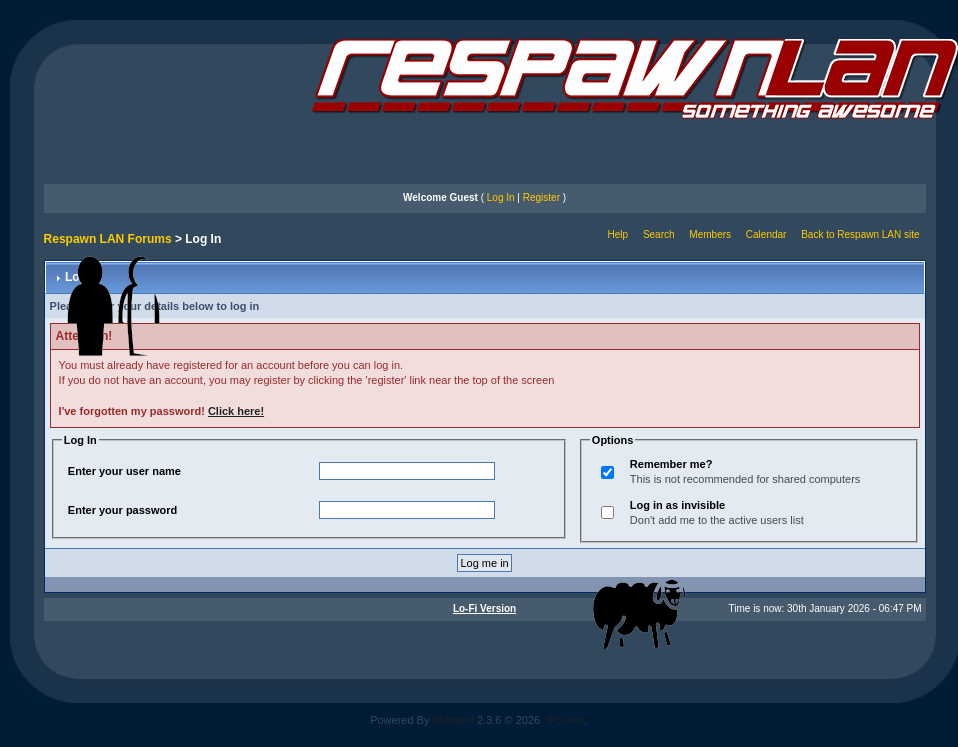  Describe the element at coordinates (116, 306) in the screenshot. I see `indicates a follower or companion is active` at that location.